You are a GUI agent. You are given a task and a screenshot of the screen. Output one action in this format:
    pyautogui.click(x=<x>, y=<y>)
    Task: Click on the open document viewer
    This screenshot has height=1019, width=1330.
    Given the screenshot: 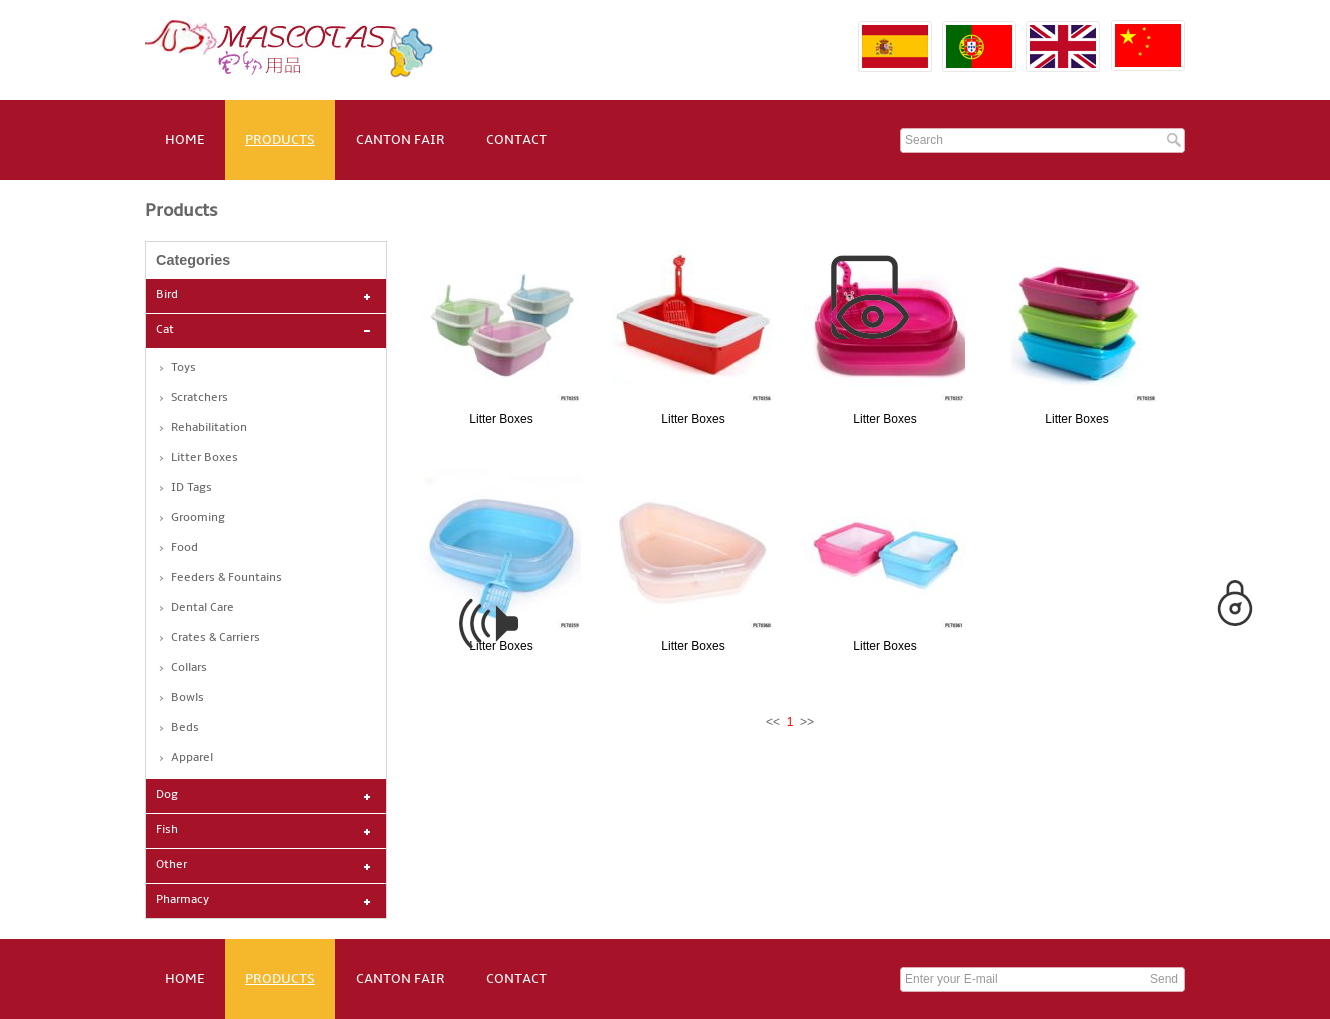 What is the action you would take?
    pyautogui.click(x=864, y=294)
    